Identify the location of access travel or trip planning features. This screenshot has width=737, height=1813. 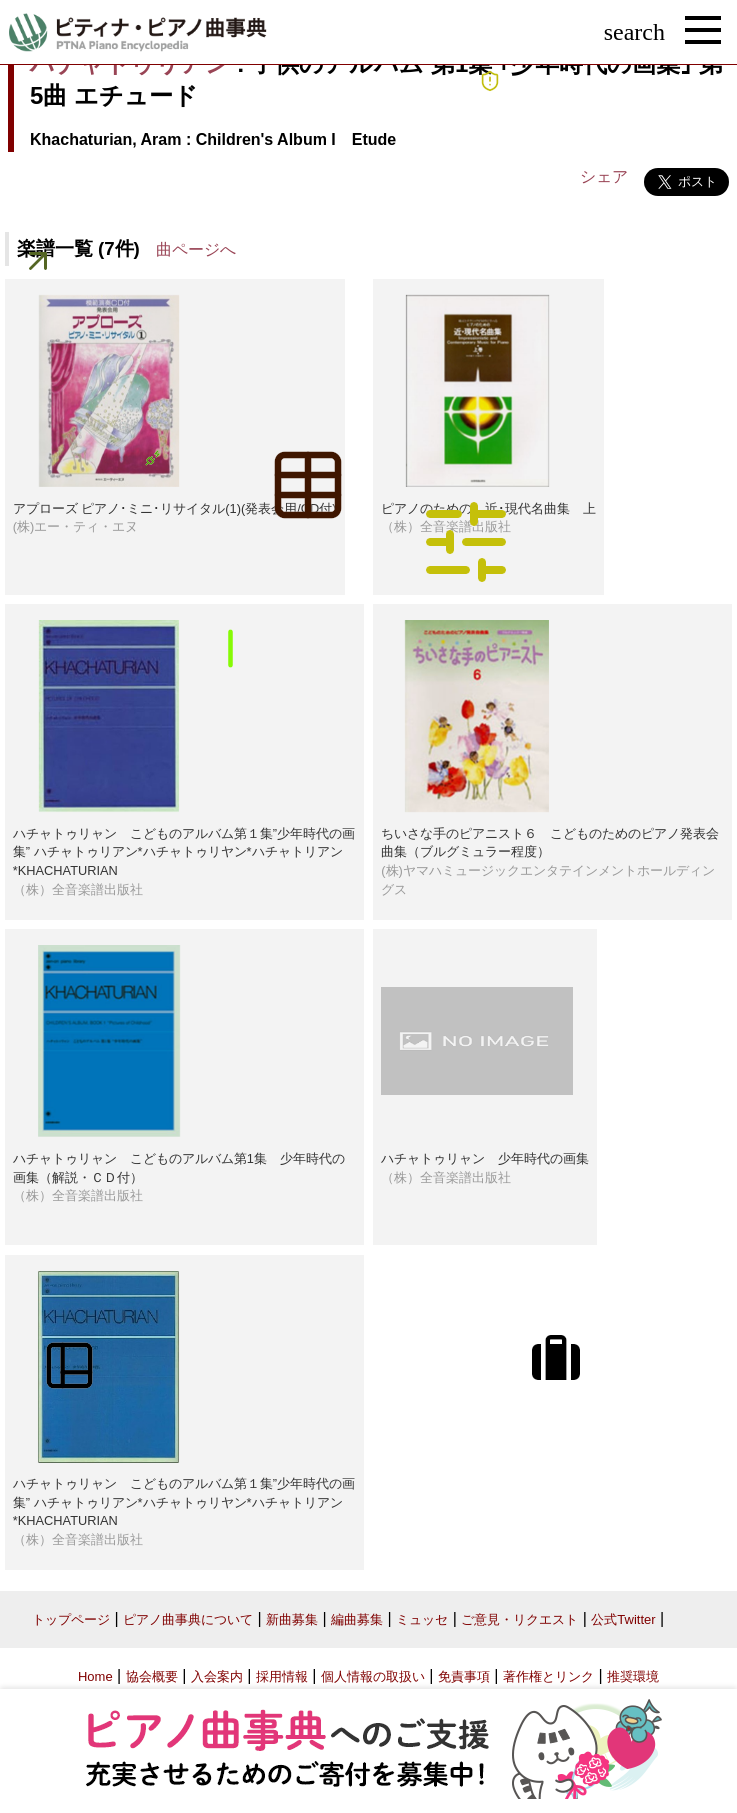
(556, 1359).